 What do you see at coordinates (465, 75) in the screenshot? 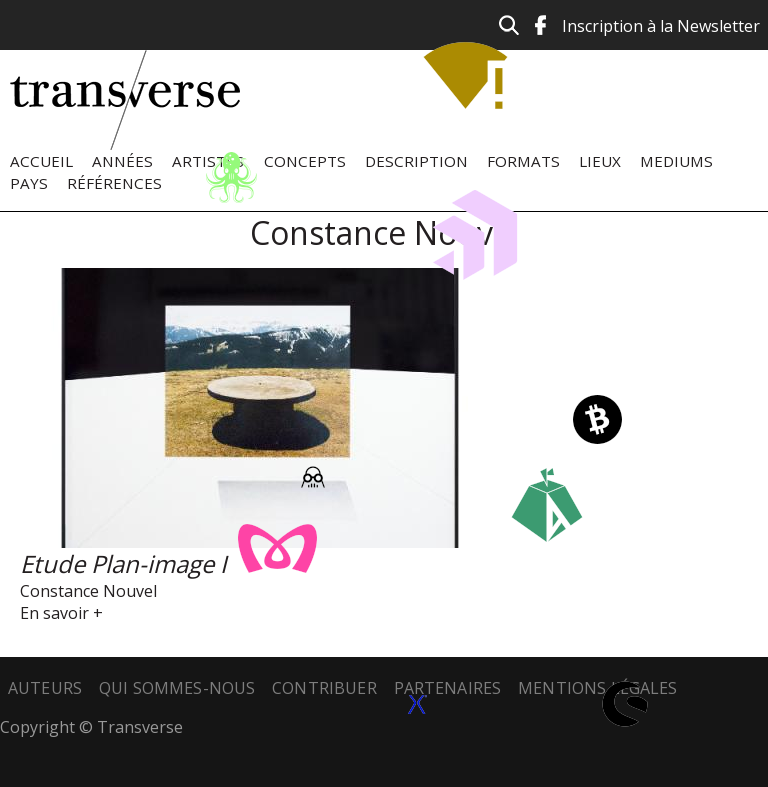
I see `indicates a wifi connection error` at bounding box center [465, 75].